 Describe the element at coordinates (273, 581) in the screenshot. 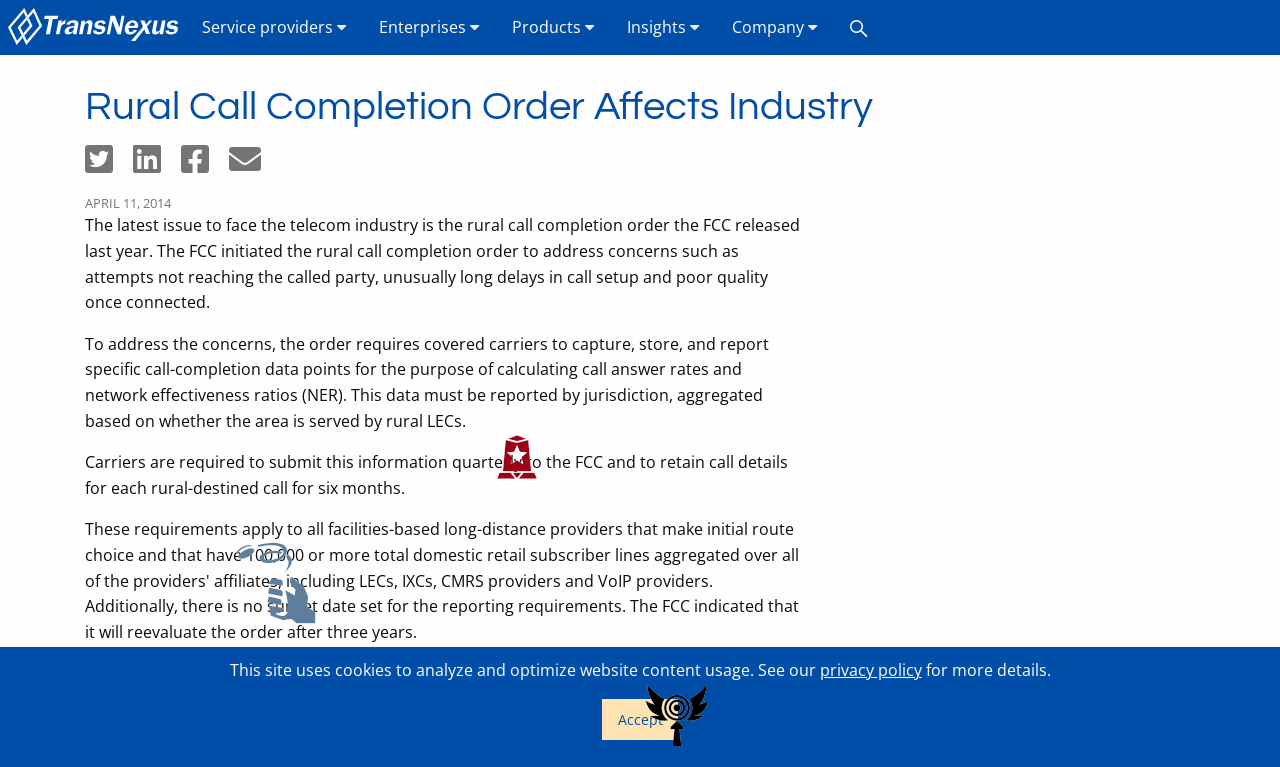

I see `flip a coin for random decision` at that location.